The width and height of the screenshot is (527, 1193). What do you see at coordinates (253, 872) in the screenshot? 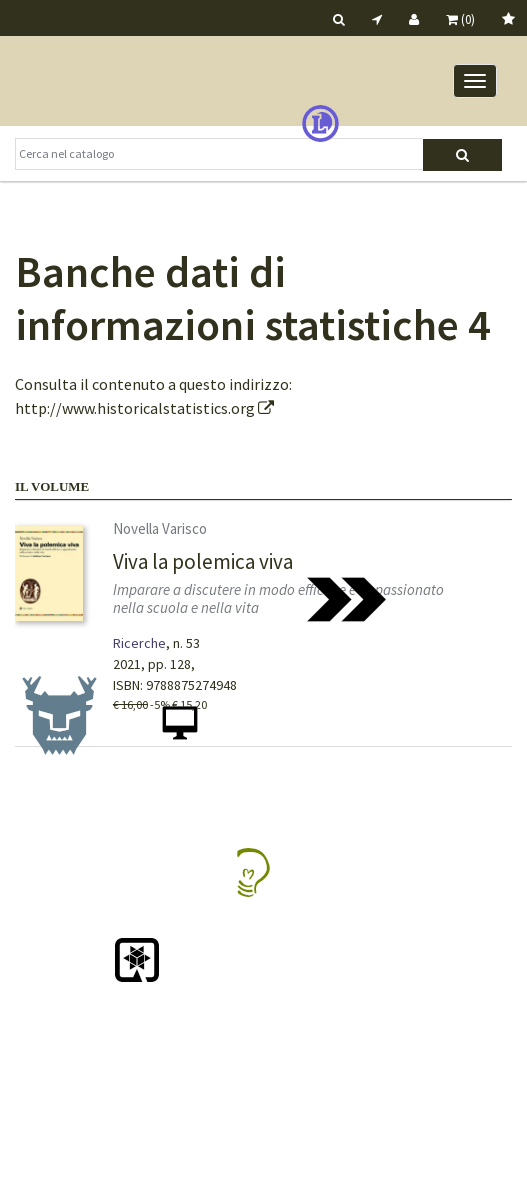
I see `open jabber messaging app` at bounding box center [253, 872].